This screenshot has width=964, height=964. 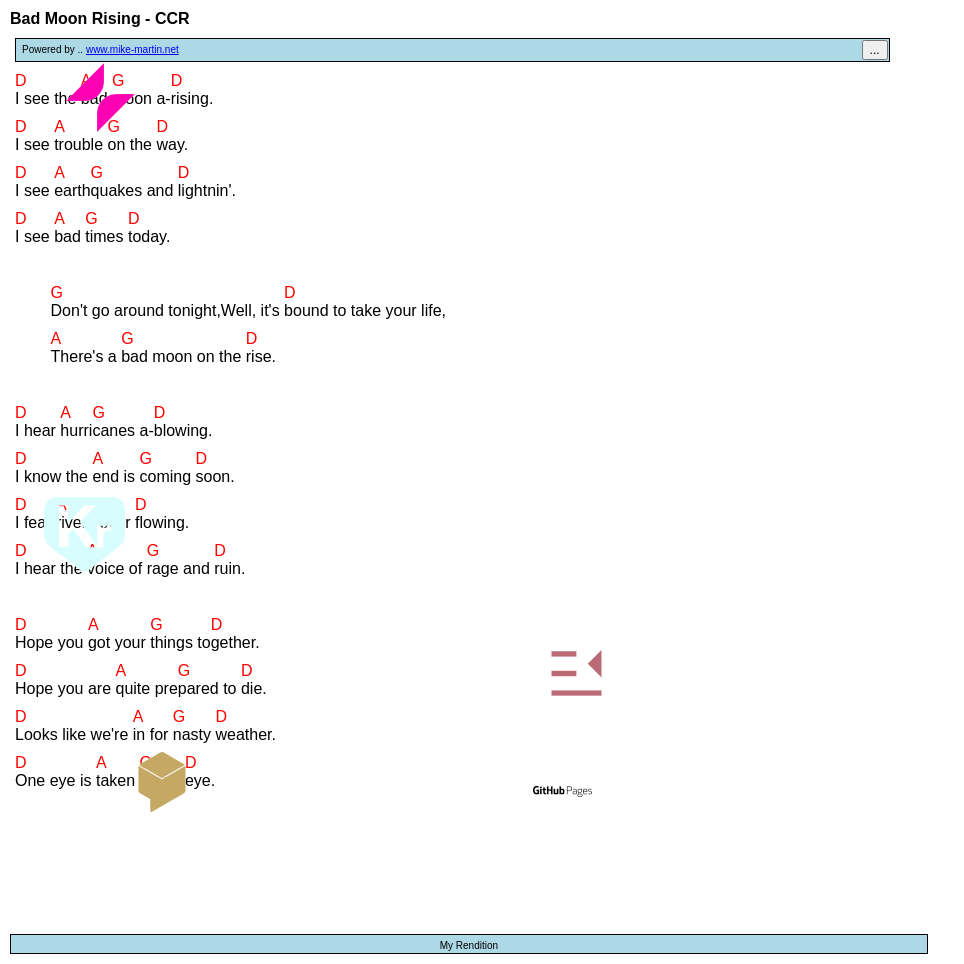 I want to click on kred app or service logo, so click(x=84, y=534).